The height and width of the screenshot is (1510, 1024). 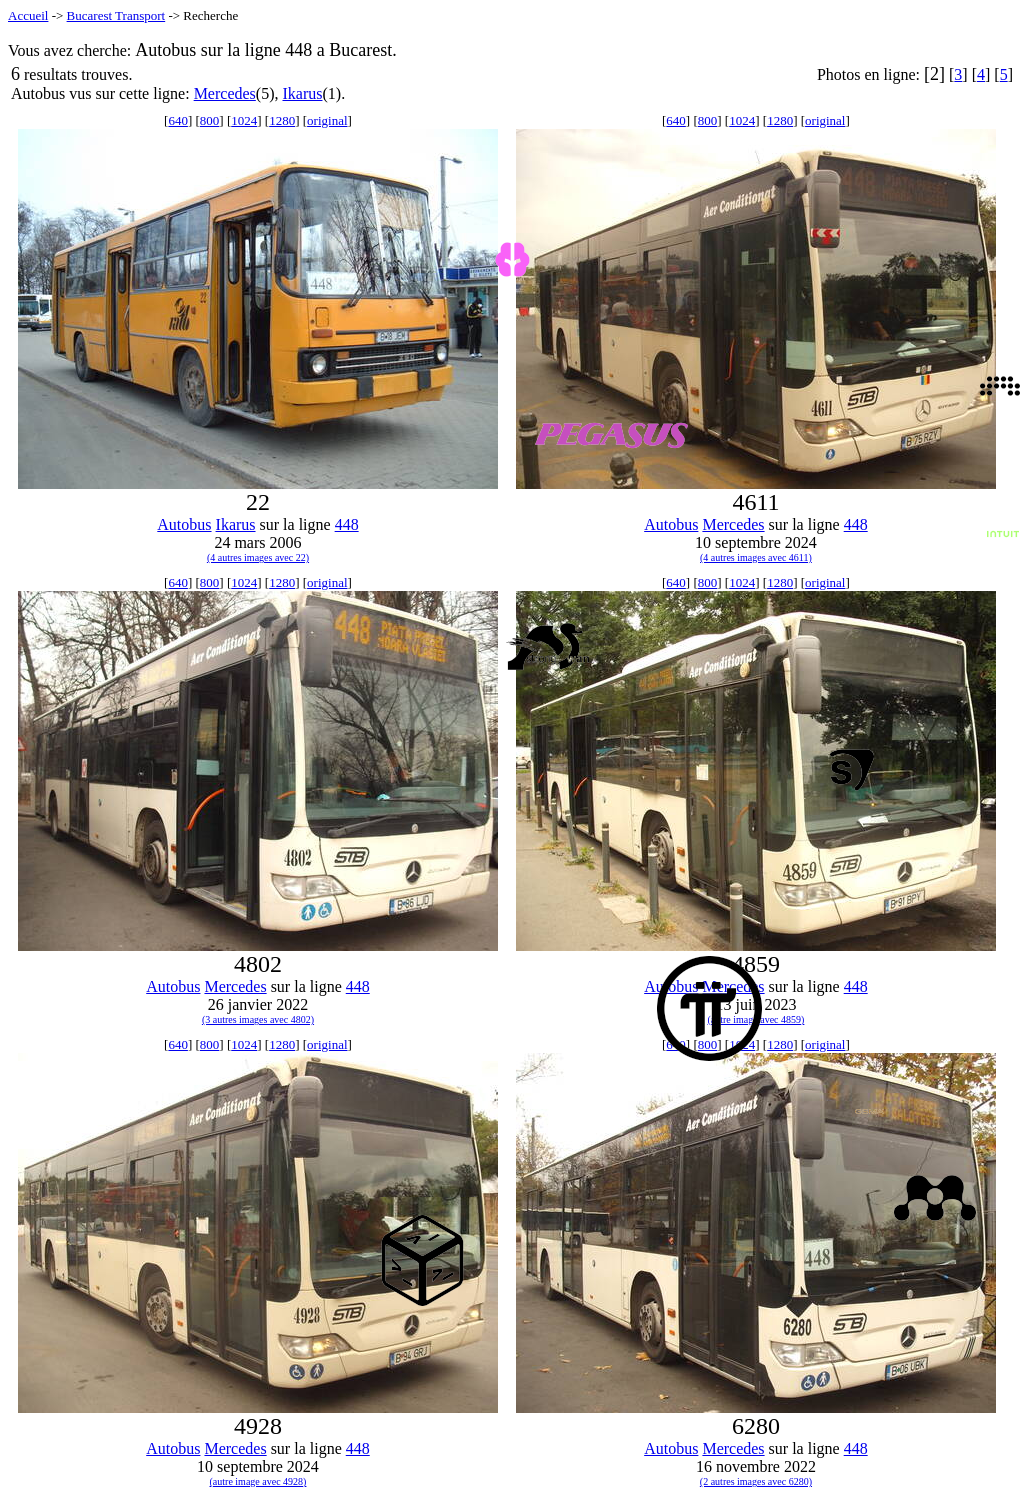 What do you see at coordinates (422, 1260) in the screenshot?
I see `open distrobox container management application` at bounding box center [422, 1260].